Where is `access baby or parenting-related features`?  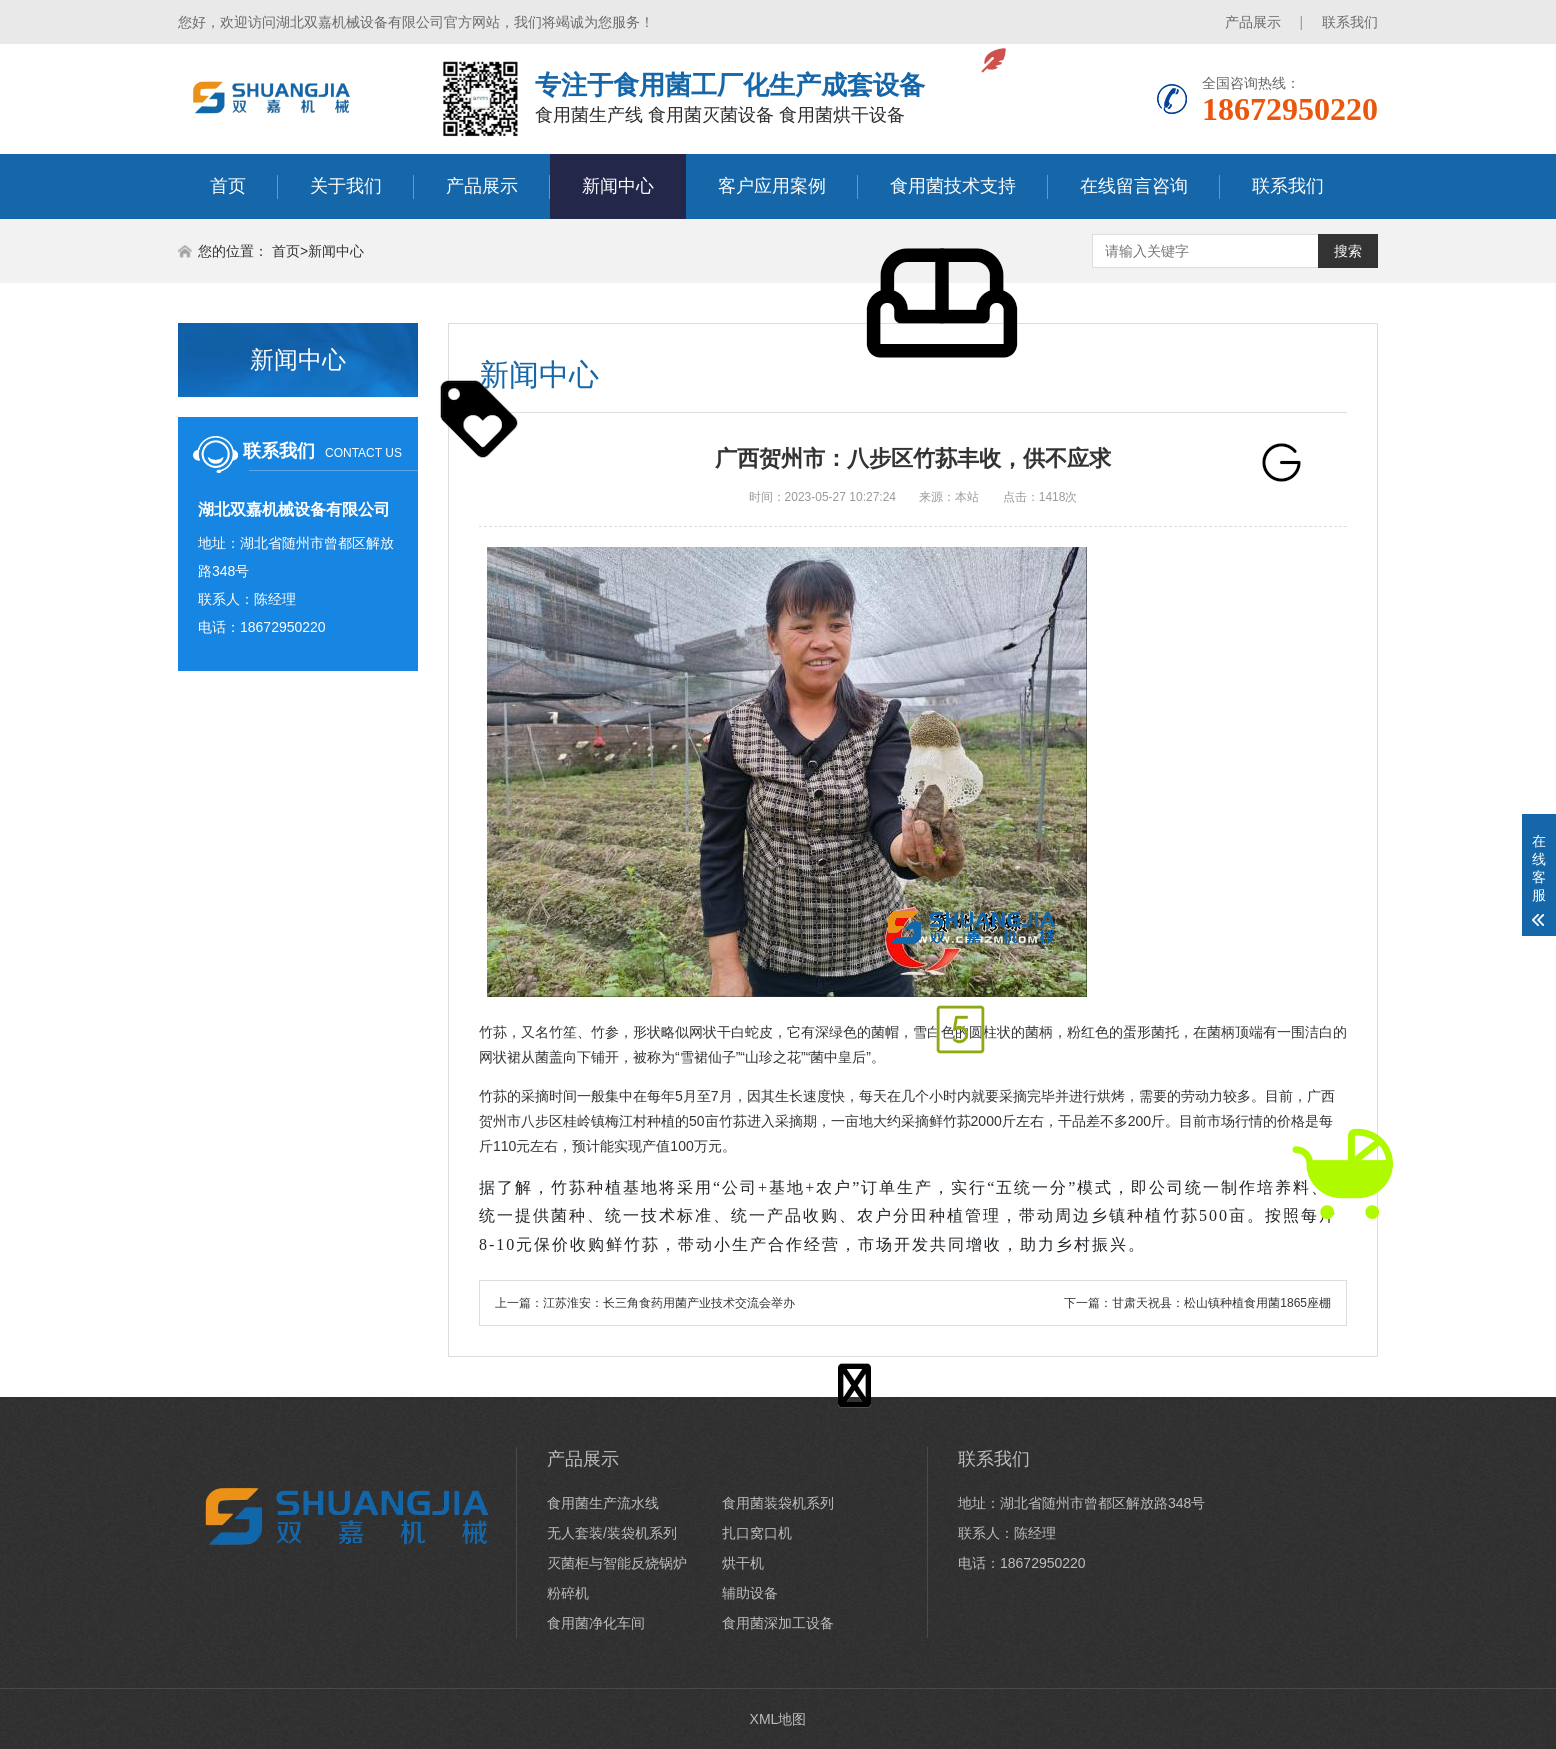 access baby or parenting-related features is located at coordinates (1344, 1170).